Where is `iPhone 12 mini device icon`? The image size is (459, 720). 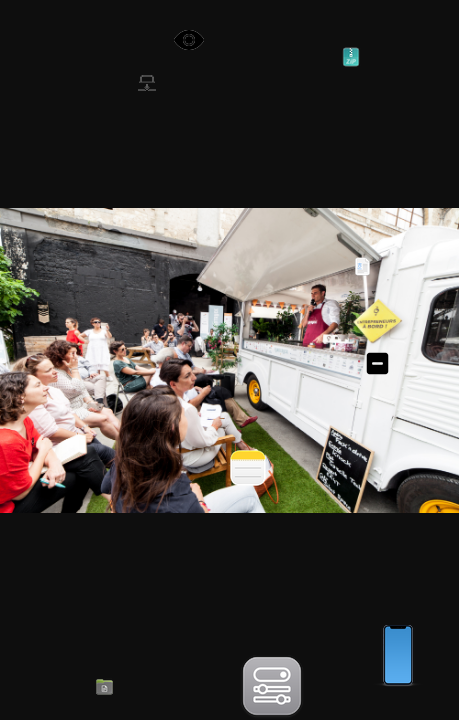 iPhone 12 mini device icon is located at coordinates (398, 656).